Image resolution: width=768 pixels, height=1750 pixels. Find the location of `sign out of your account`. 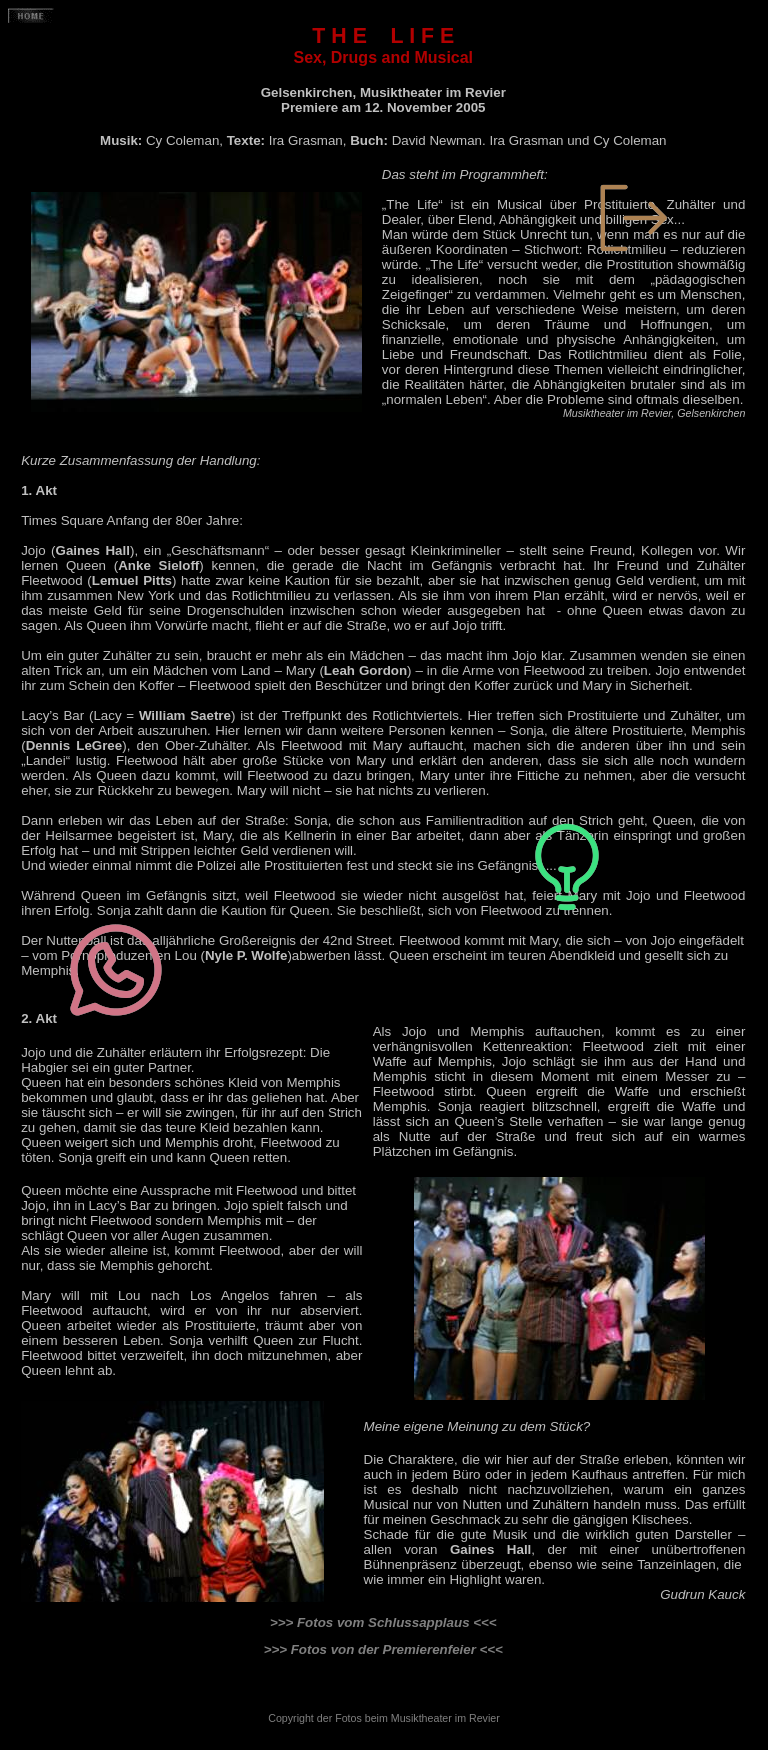

sign out of your account is located at coordinates (631, 218).